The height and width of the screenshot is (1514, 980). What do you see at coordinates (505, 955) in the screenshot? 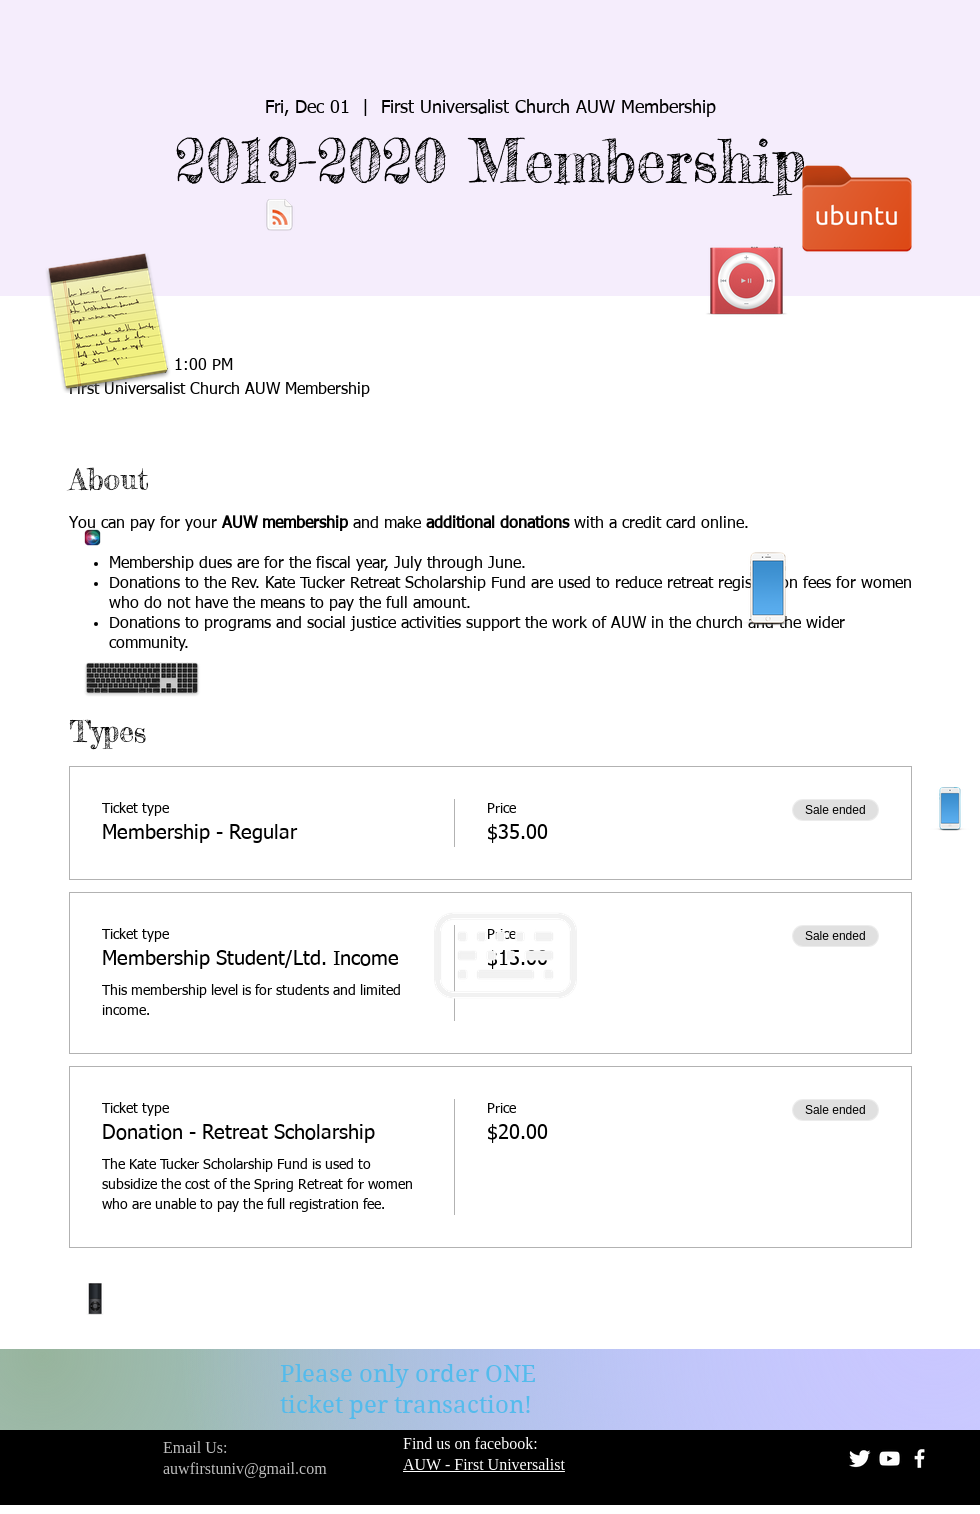
I see `virtual keyboard is disabled` at bounding box center [505, 955].